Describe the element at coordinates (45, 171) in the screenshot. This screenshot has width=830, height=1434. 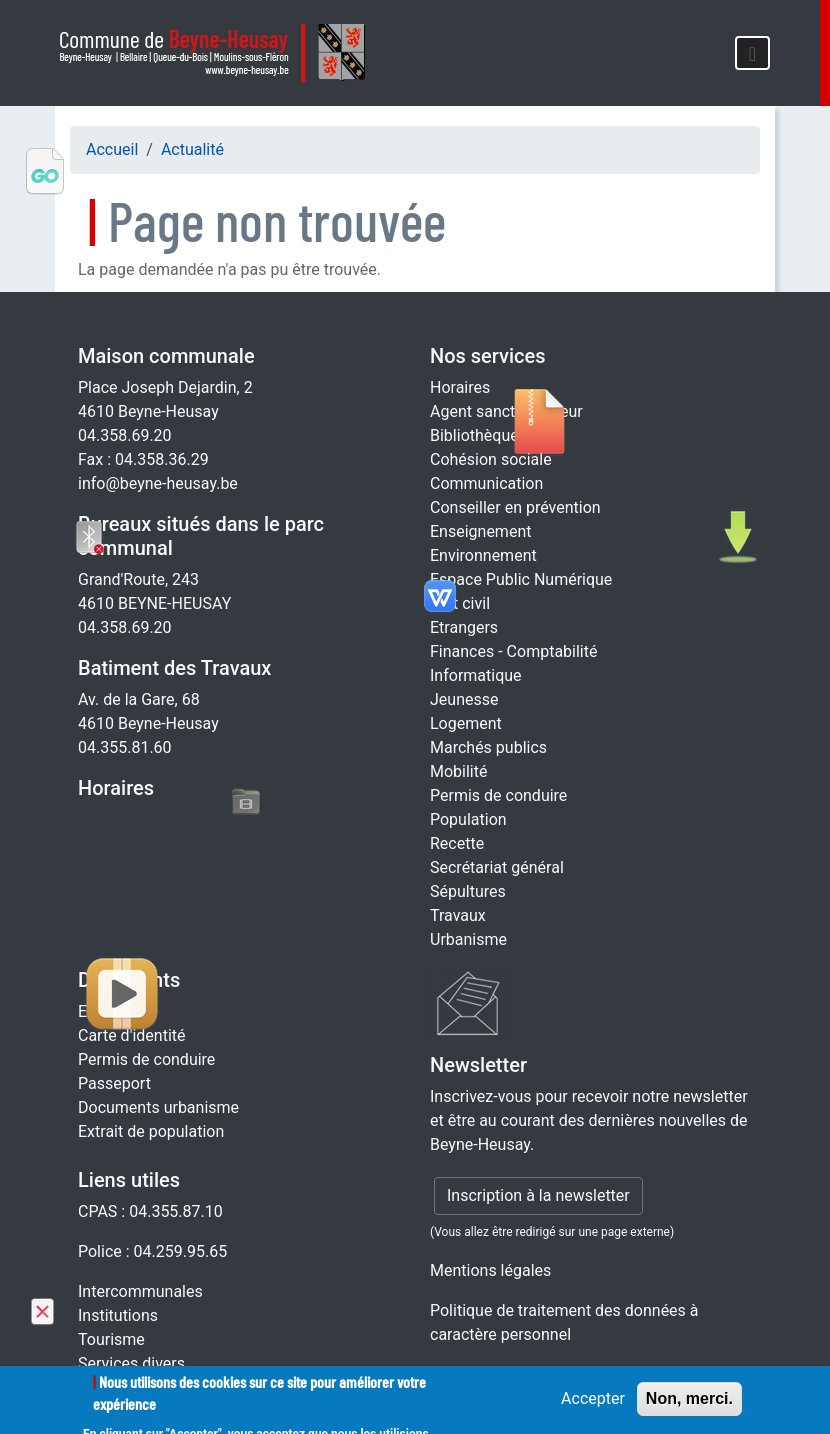
I see `a Go programming language source file` at that location.